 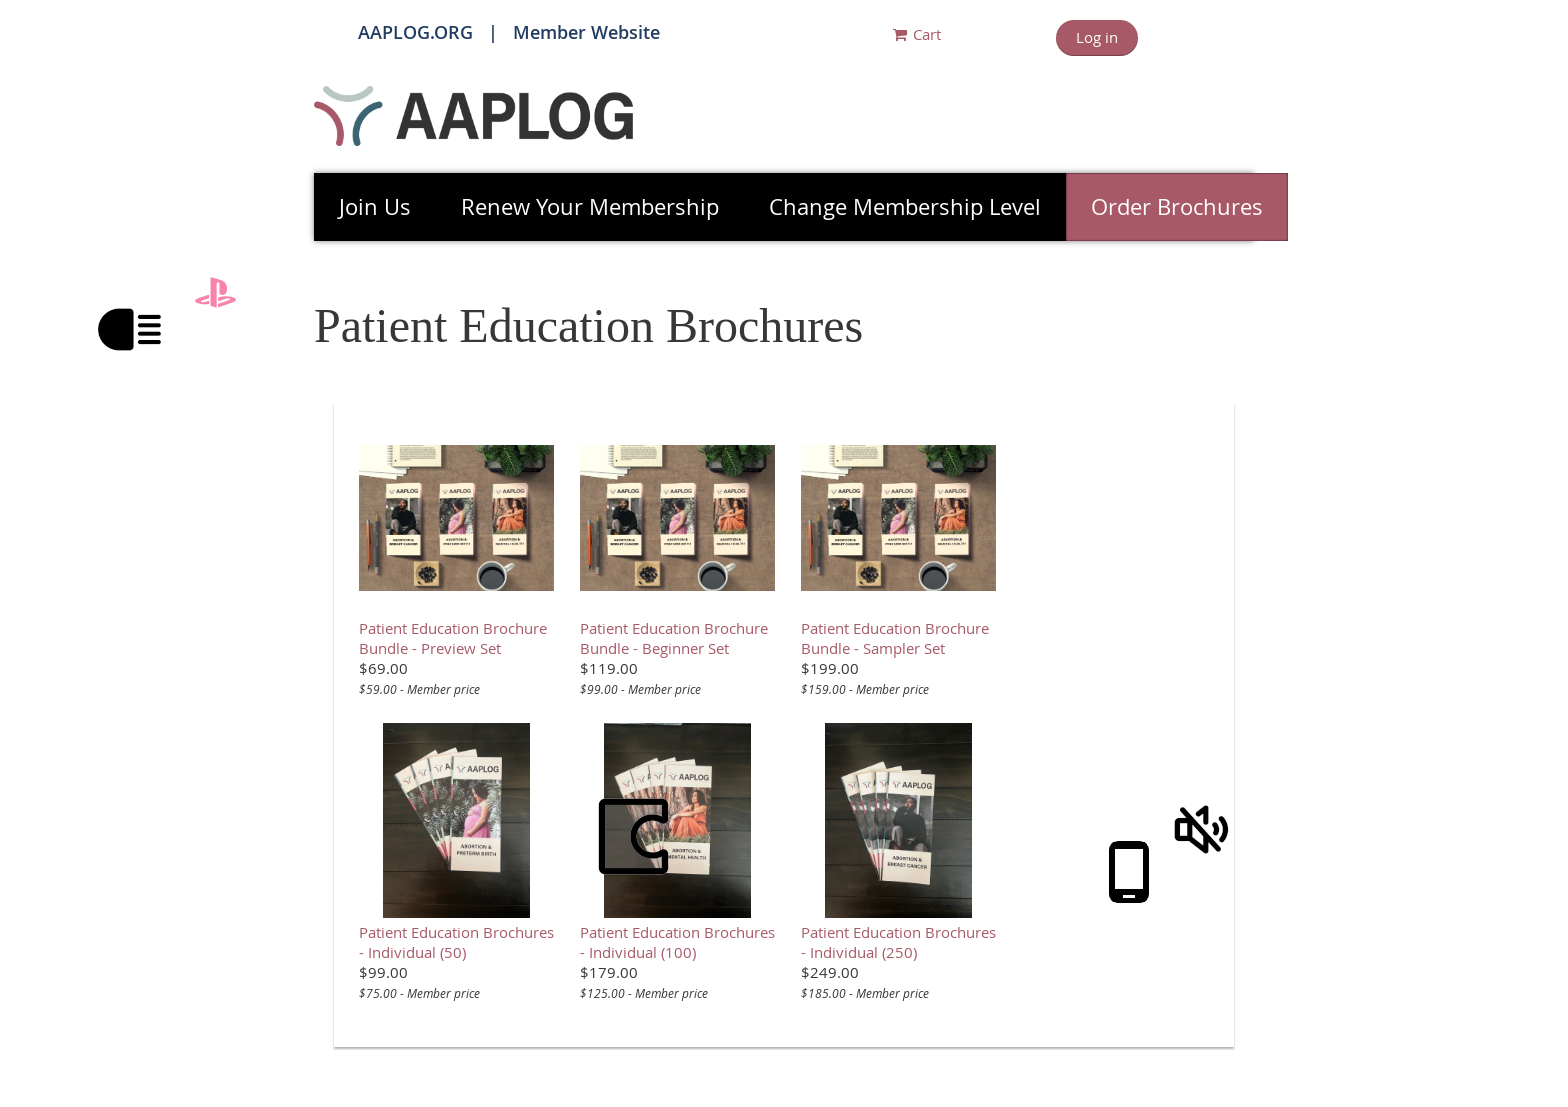 I want to click on access mobile device settings, so click(x=1129, y=872).